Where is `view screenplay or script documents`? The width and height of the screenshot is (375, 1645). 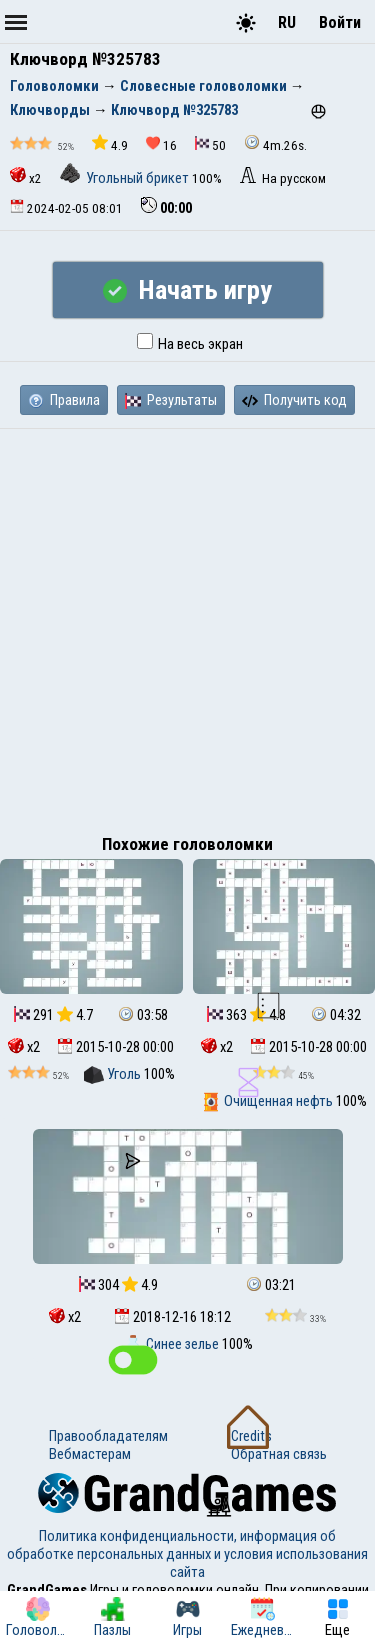 view screenplay or script documents is located at coordinates (268, 1005).